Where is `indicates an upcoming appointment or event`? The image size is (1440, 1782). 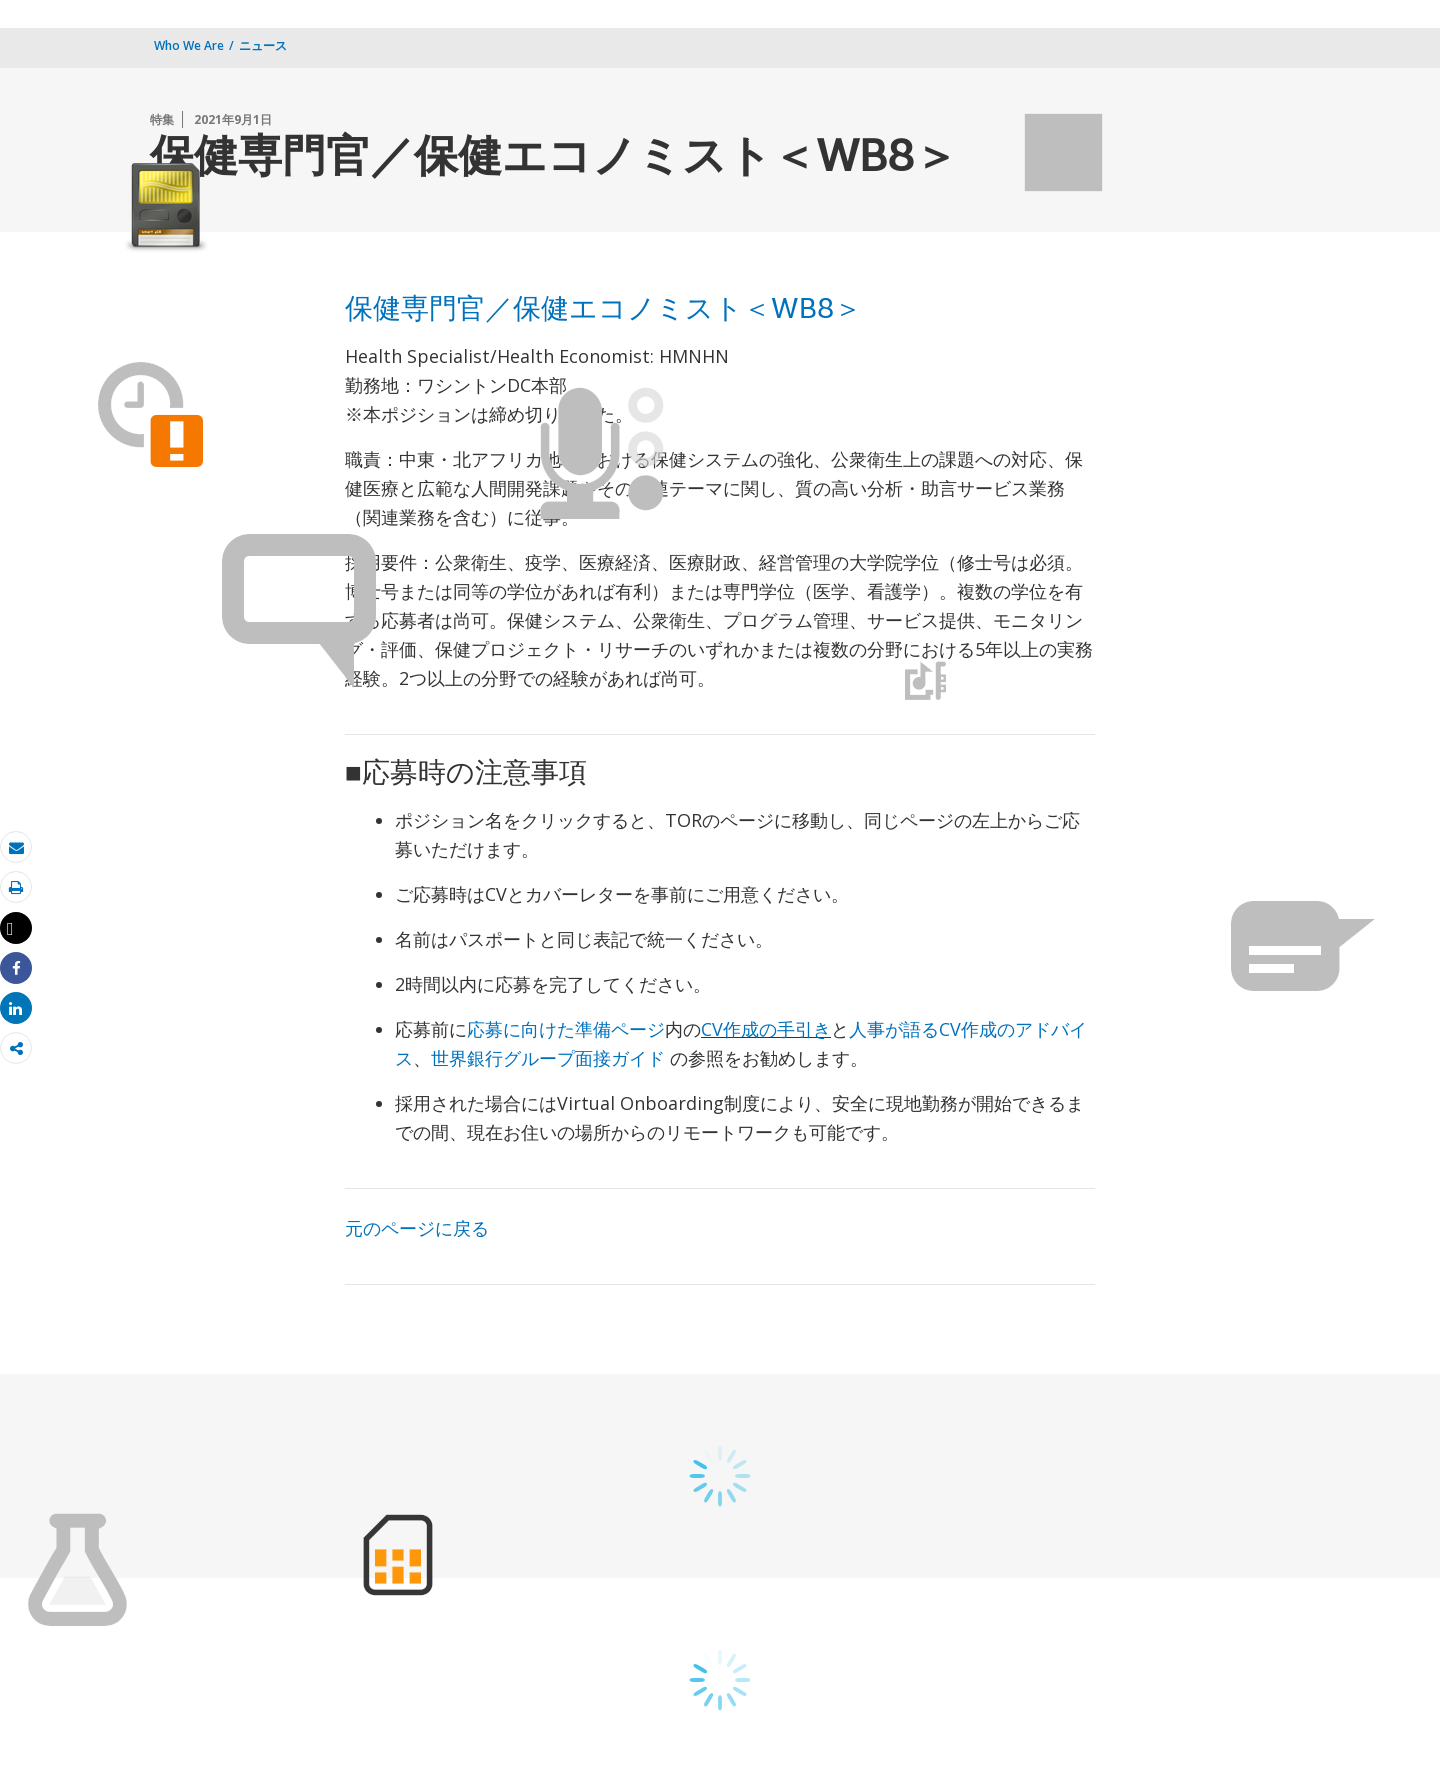
indicates an upcoming appointment or event is located at coordinates (150, 414).